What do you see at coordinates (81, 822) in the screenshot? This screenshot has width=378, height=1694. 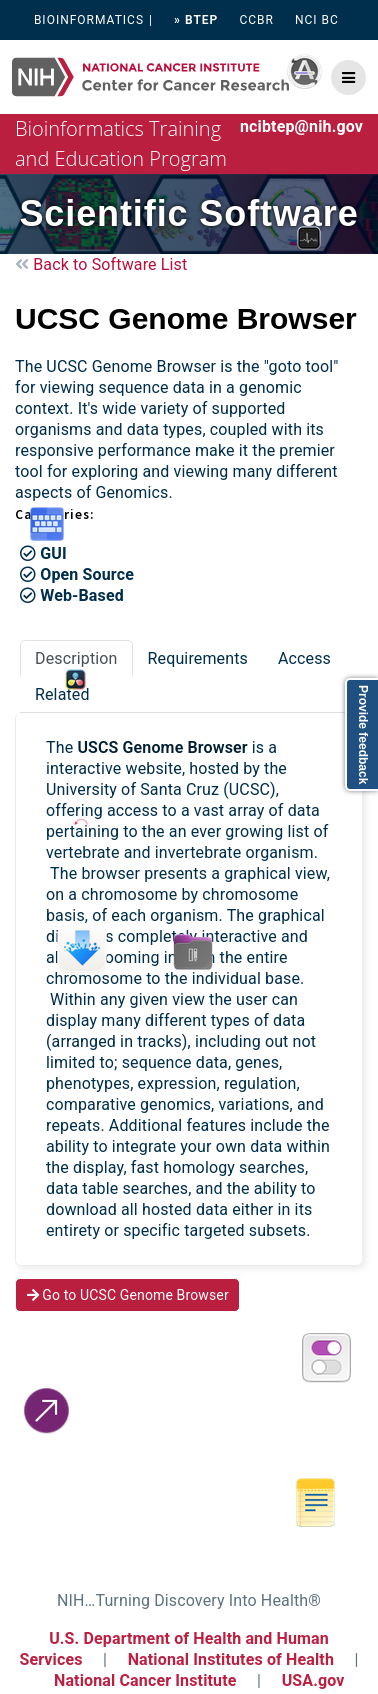 I see `undo the last action` at bounding box center [81, 822].